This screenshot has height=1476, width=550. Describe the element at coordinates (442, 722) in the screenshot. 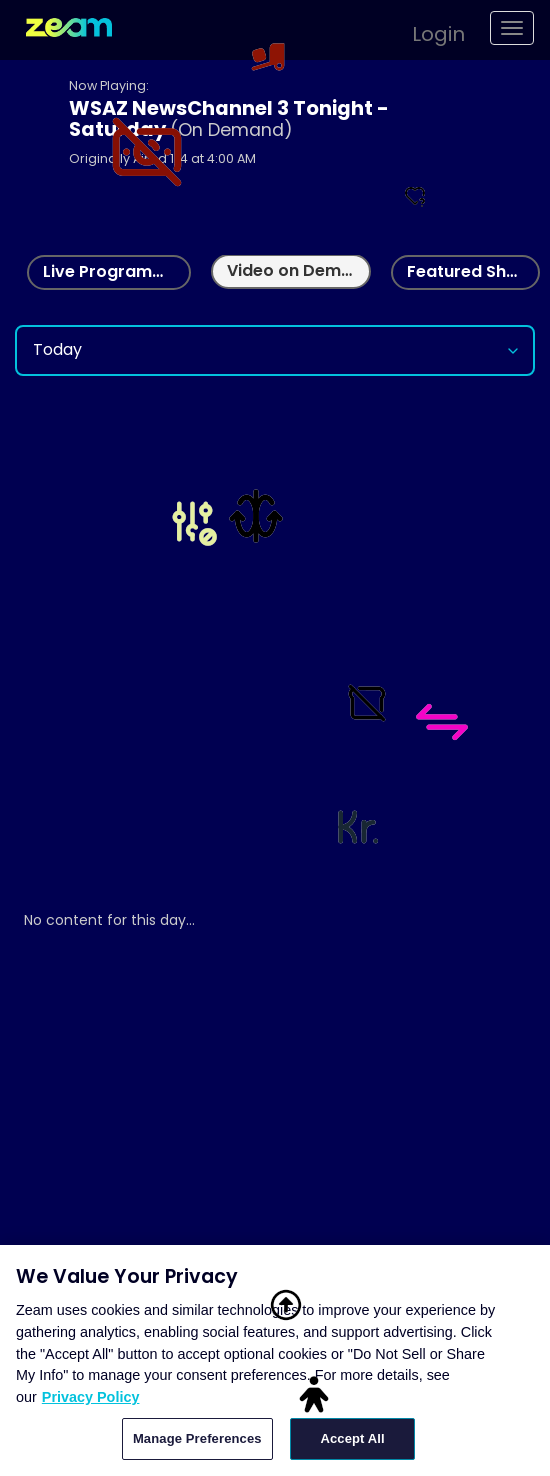

I see `swap or exchange items` at that location.